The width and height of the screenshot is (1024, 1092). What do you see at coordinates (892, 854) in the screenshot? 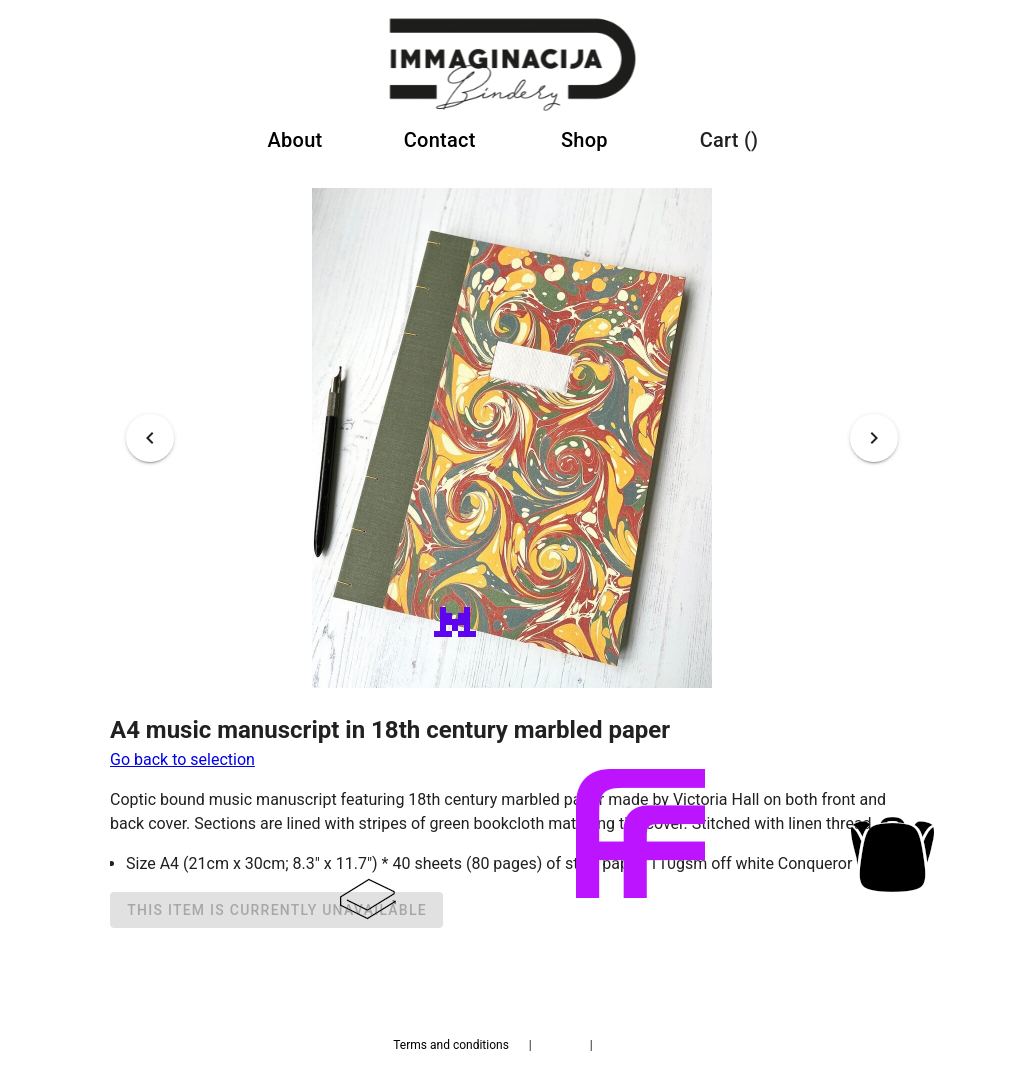
I see `visit showwcase developer portfolio platform` at bounding box center [892, 854].